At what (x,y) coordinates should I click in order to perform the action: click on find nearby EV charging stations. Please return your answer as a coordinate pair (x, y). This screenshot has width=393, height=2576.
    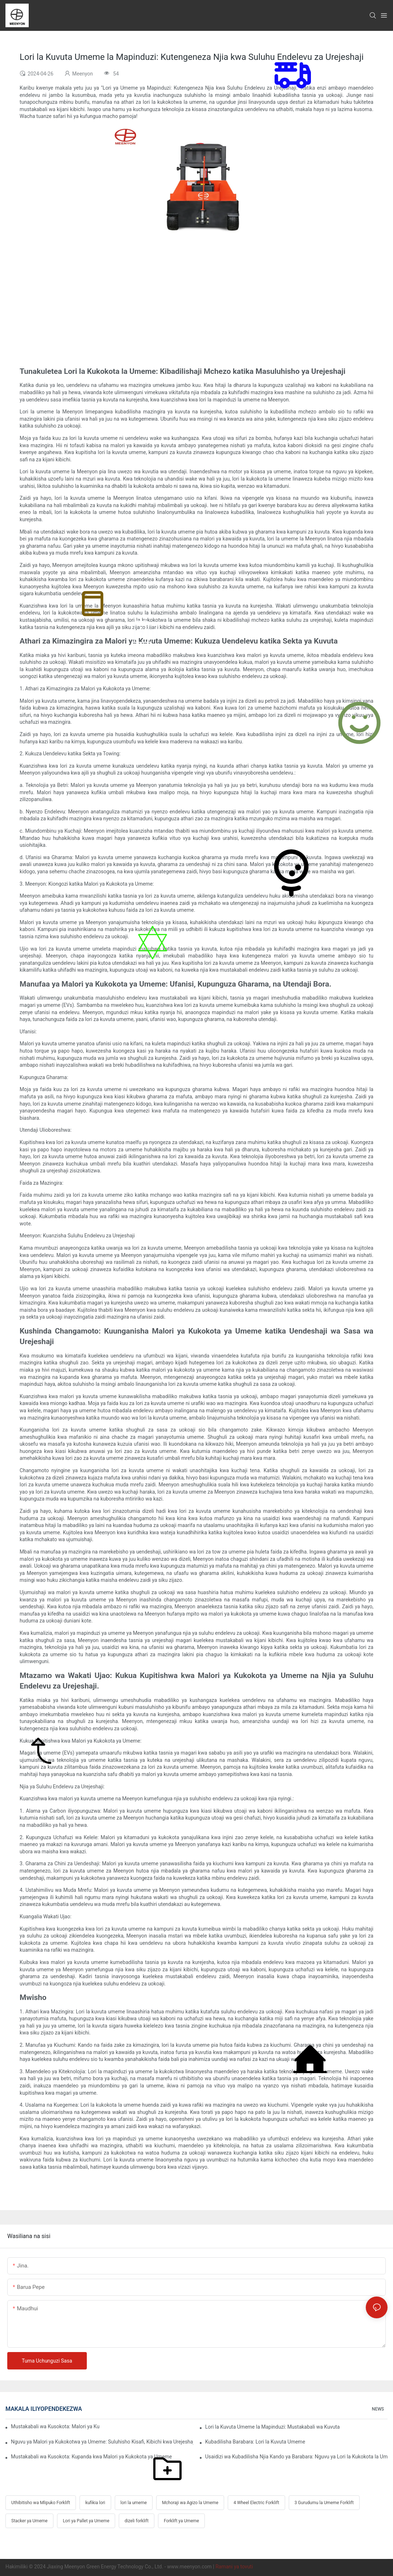
    Looking at the image, I should click on (143, 632).